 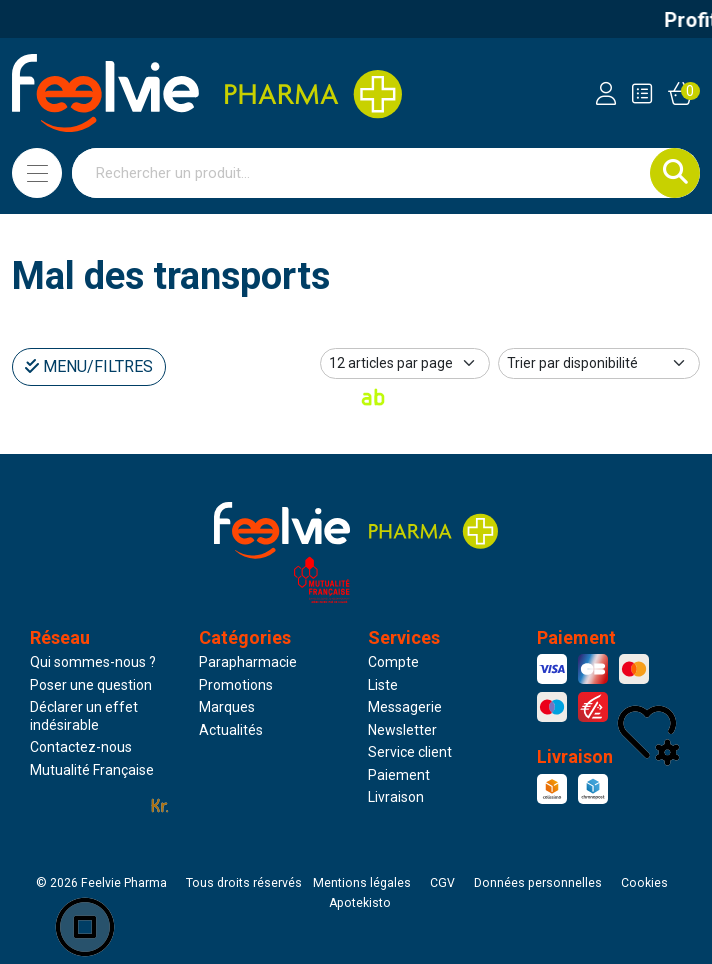 What do you see at coordinates (373, 397) in the screenshot?
I see `switch to latin alphabet input` at bounding box center [373, 397].